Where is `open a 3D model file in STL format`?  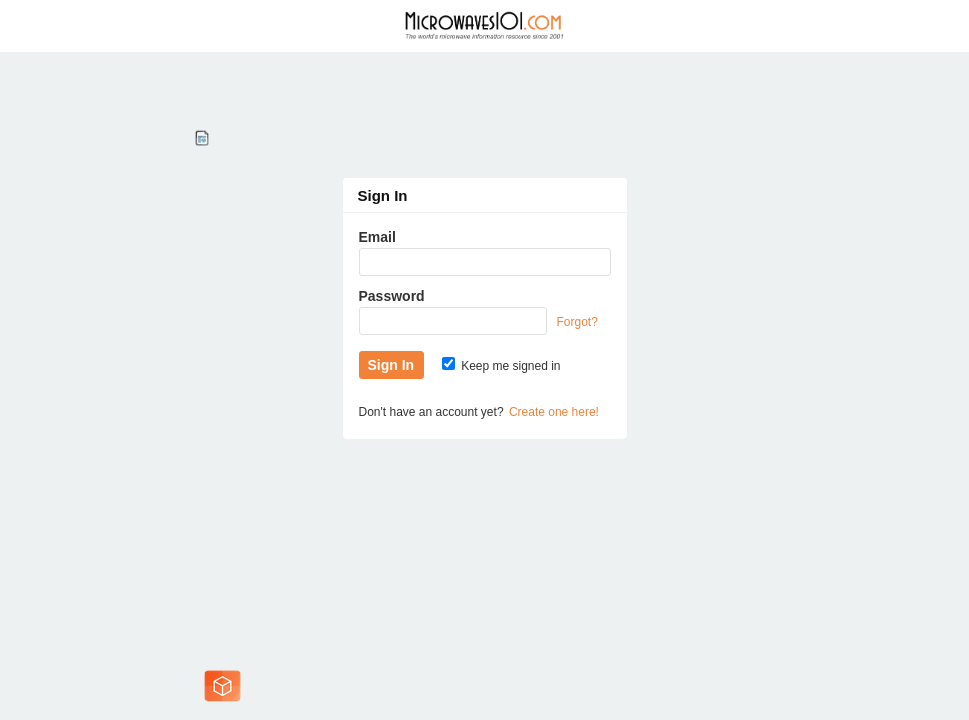
open a 3D model file in STL format is located at coordinates (222, 684).